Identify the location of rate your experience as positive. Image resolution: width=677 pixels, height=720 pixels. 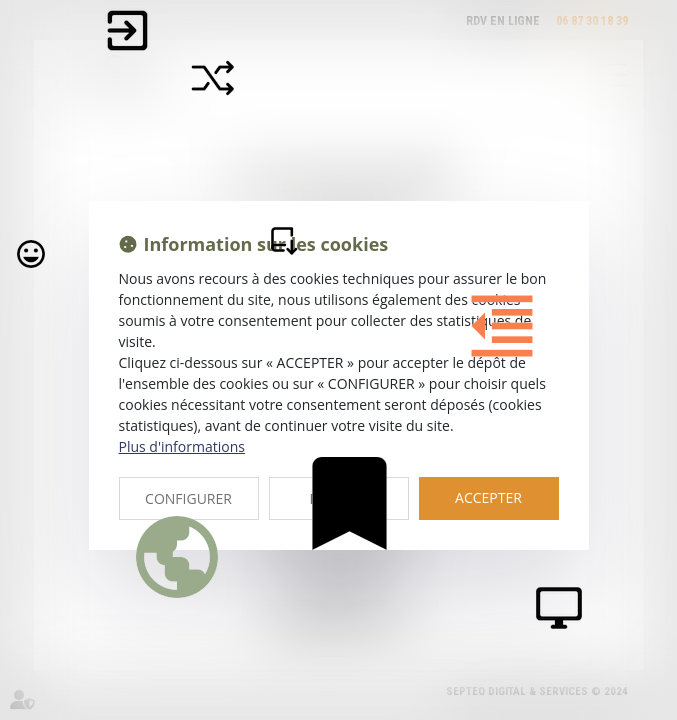
(31, 254).